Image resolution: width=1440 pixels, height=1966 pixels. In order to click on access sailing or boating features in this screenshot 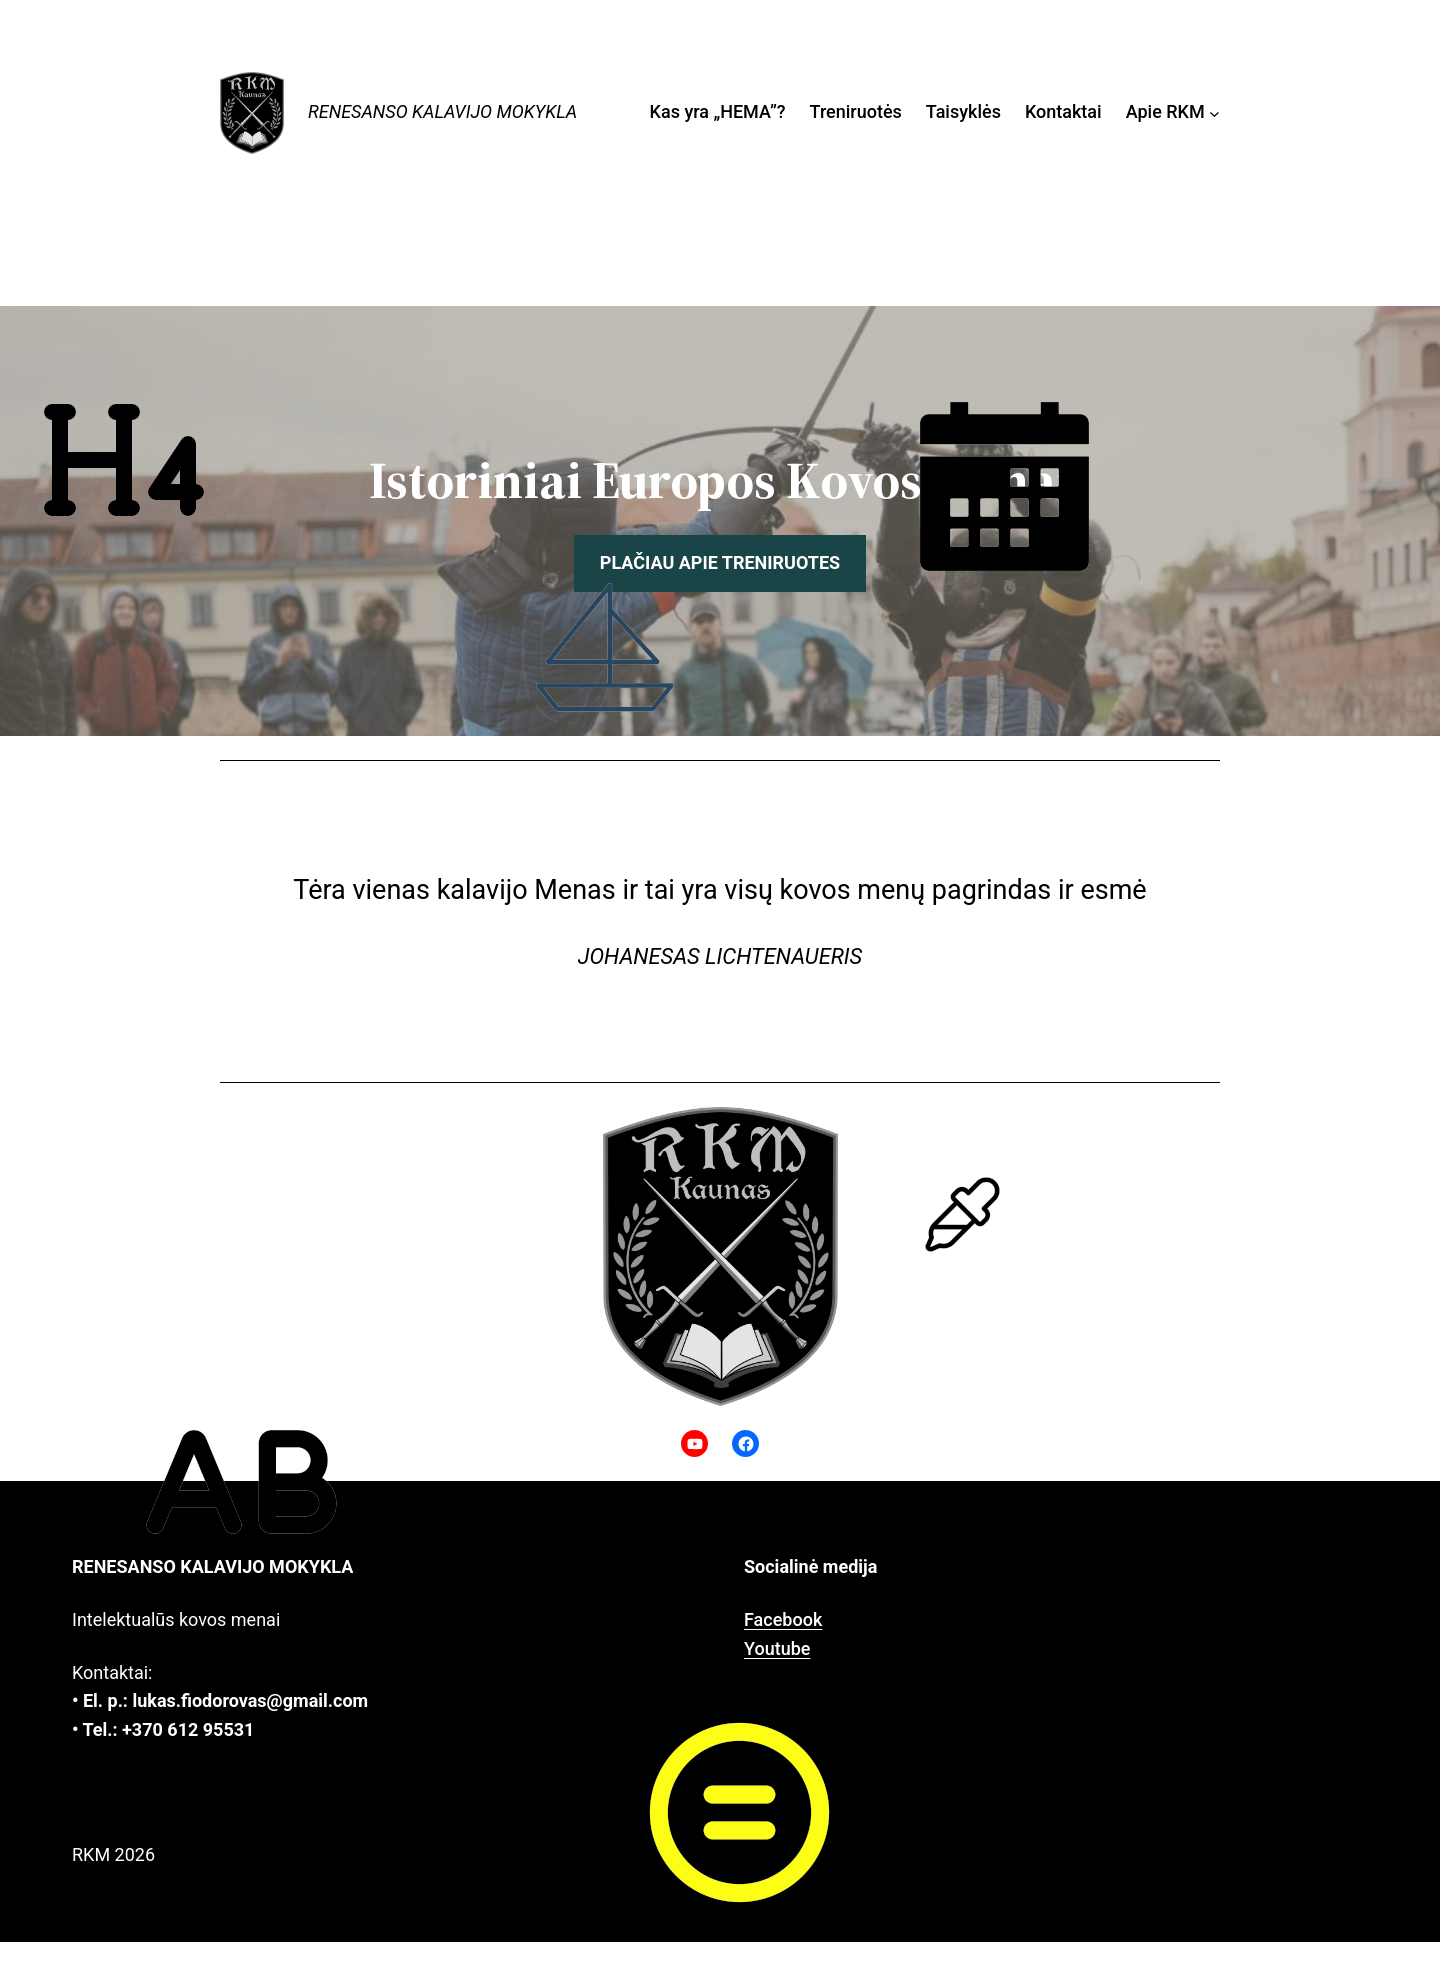, I will do `click(605, 657)`.